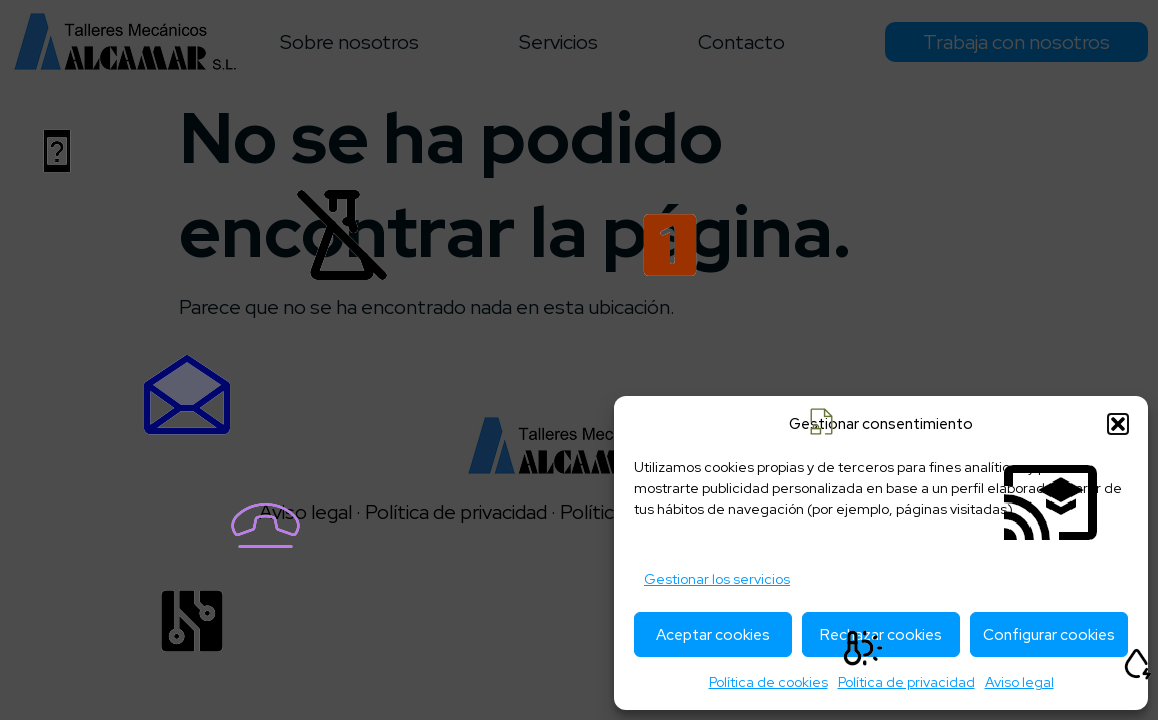 This screenshot has width=1158, height=720. What do you see at coordinates (187, 398) in the screenshot?
I see `view an opened or read email` at bounding box center [187, 398].